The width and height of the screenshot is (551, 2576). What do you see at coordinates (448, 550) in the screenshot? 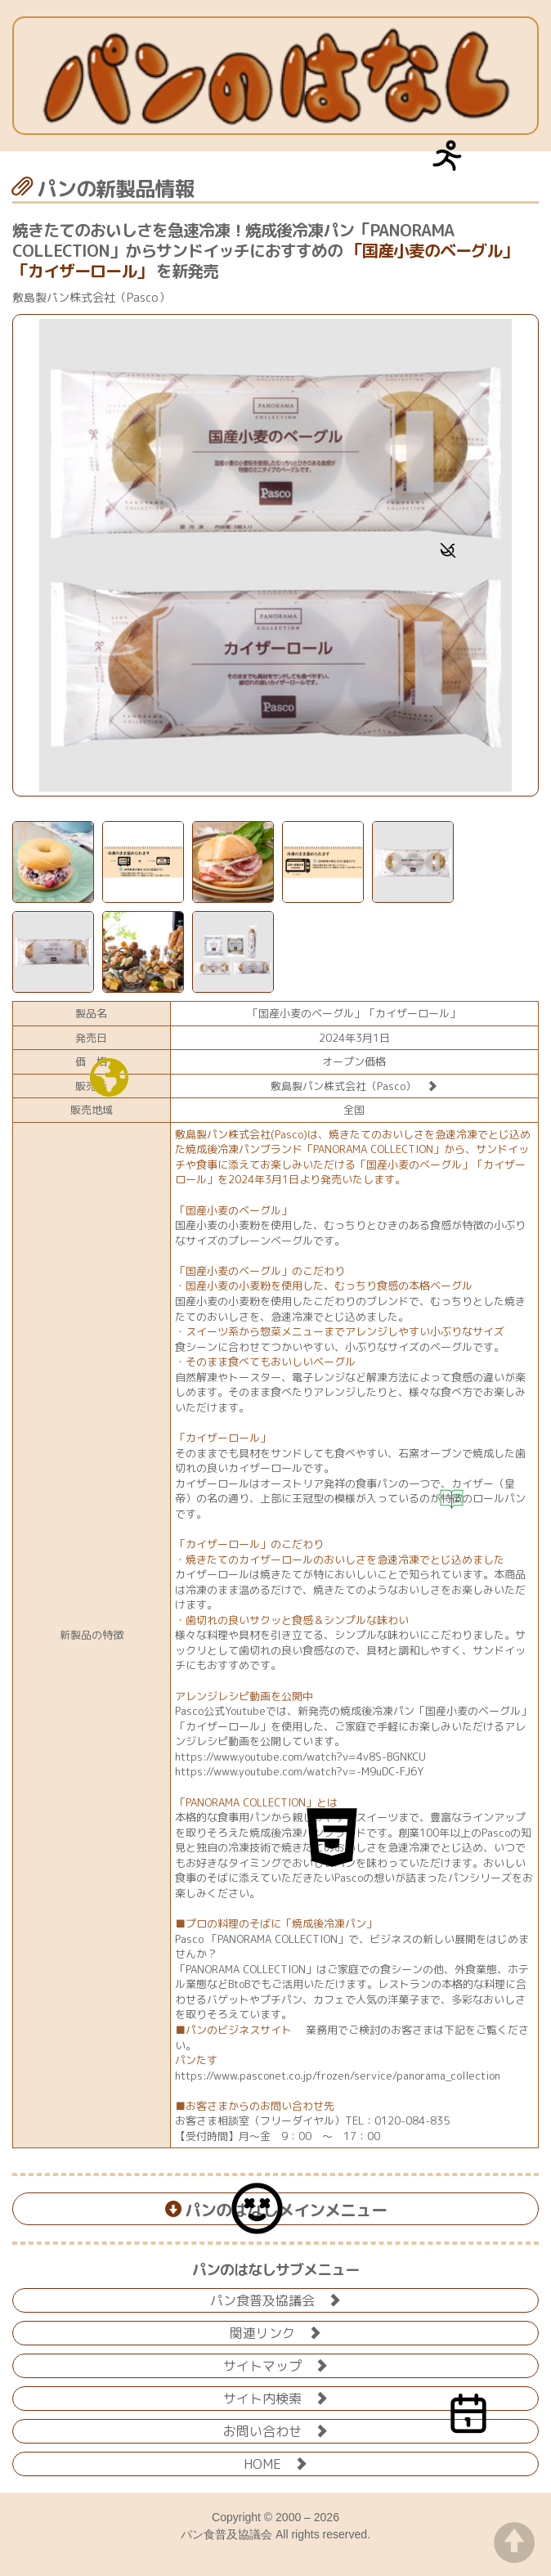
I see `disable spicy food filter` at bounding box center [448, 550].